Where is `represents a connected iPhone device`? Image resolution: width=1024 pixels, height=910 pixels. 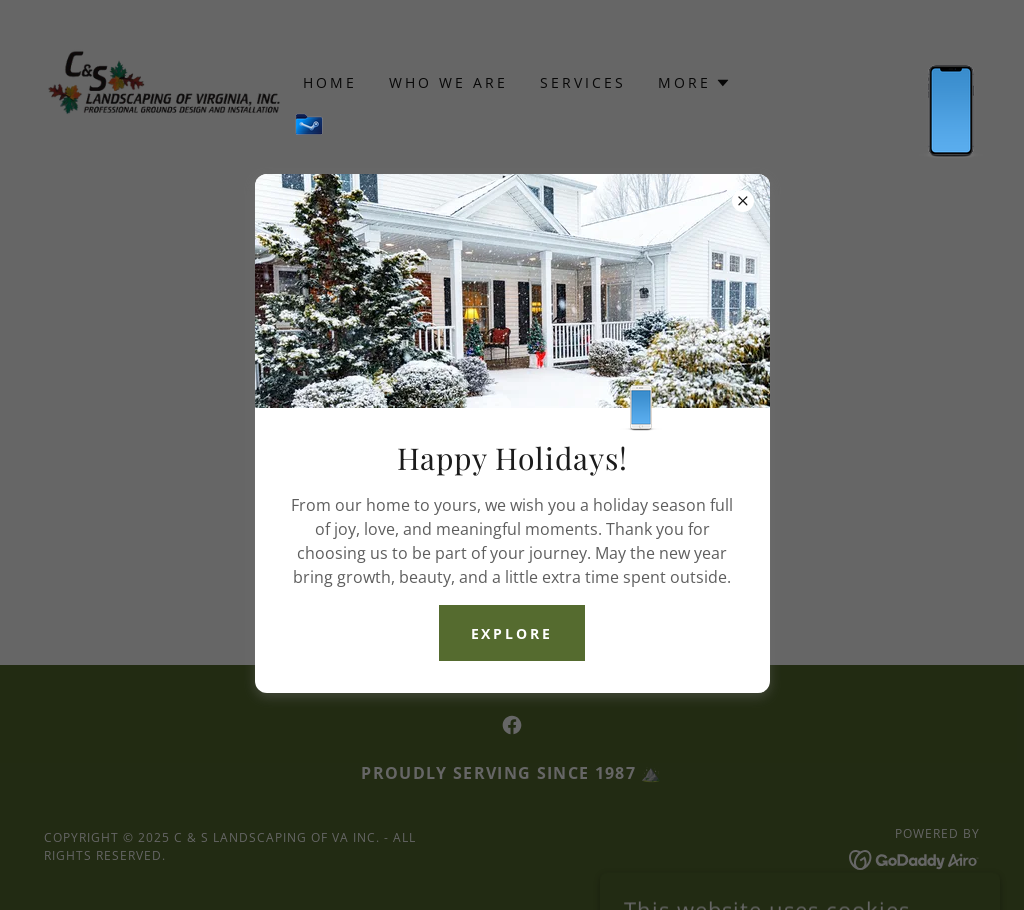 represents a connected iPhone device is located at coordinates (641, 408).